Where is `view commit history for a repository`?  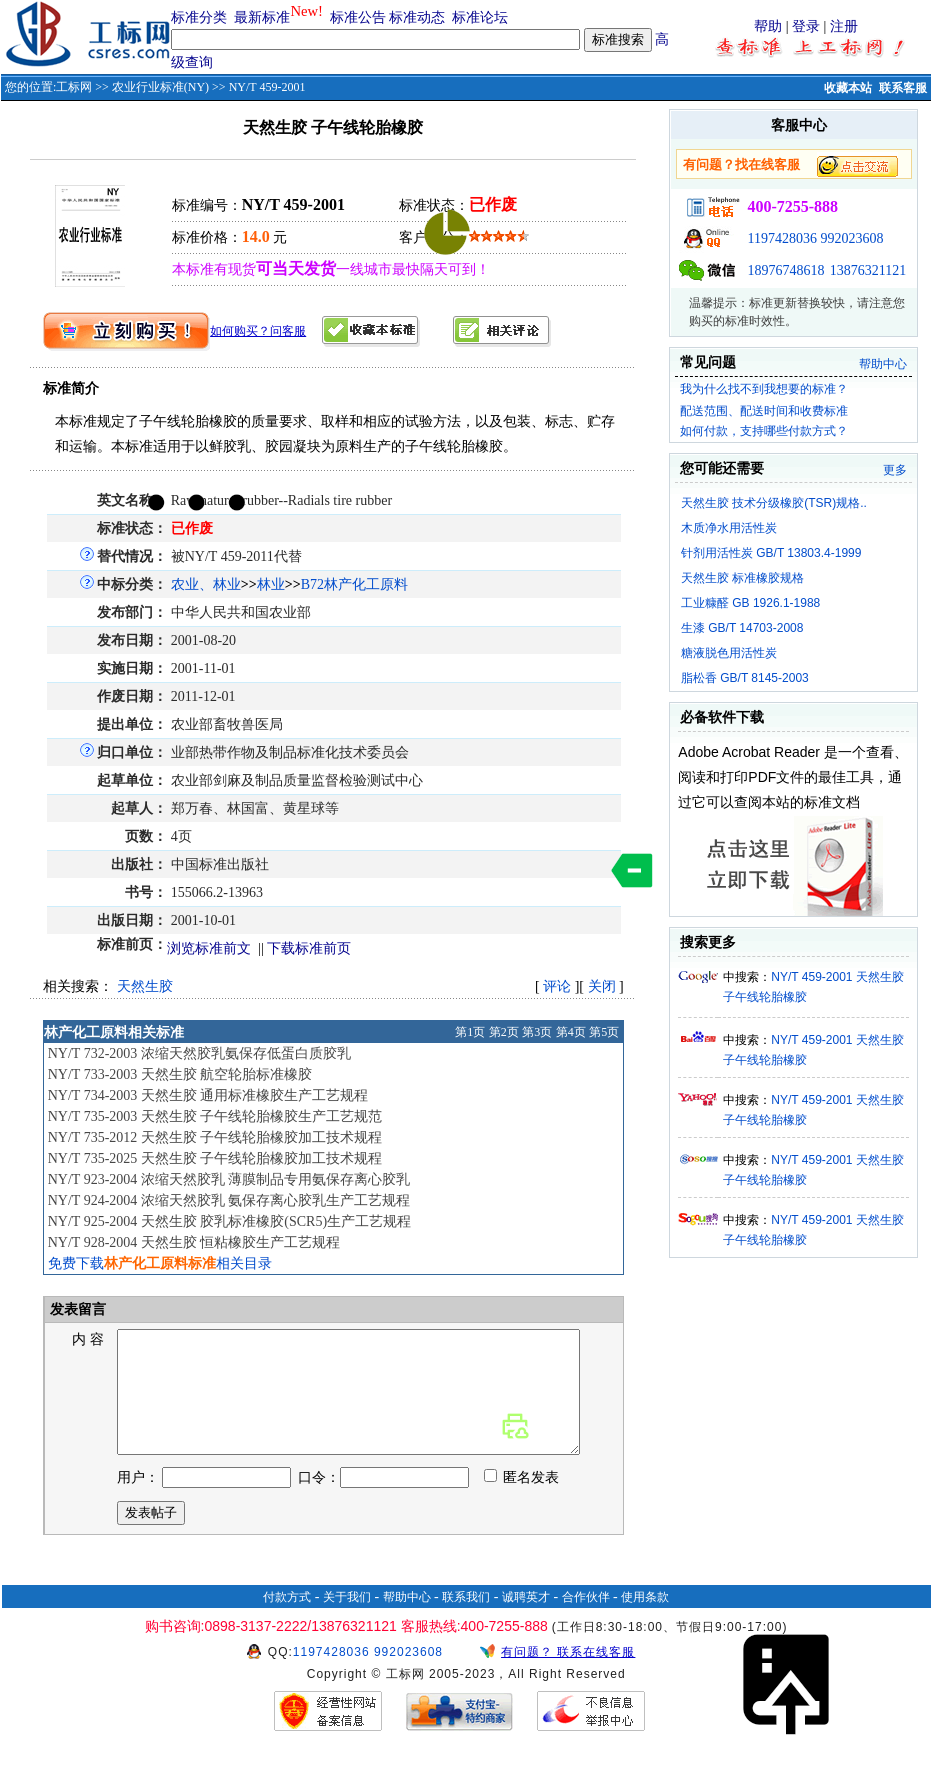
view commit history for a repository is located at coordinates (786, 1682).